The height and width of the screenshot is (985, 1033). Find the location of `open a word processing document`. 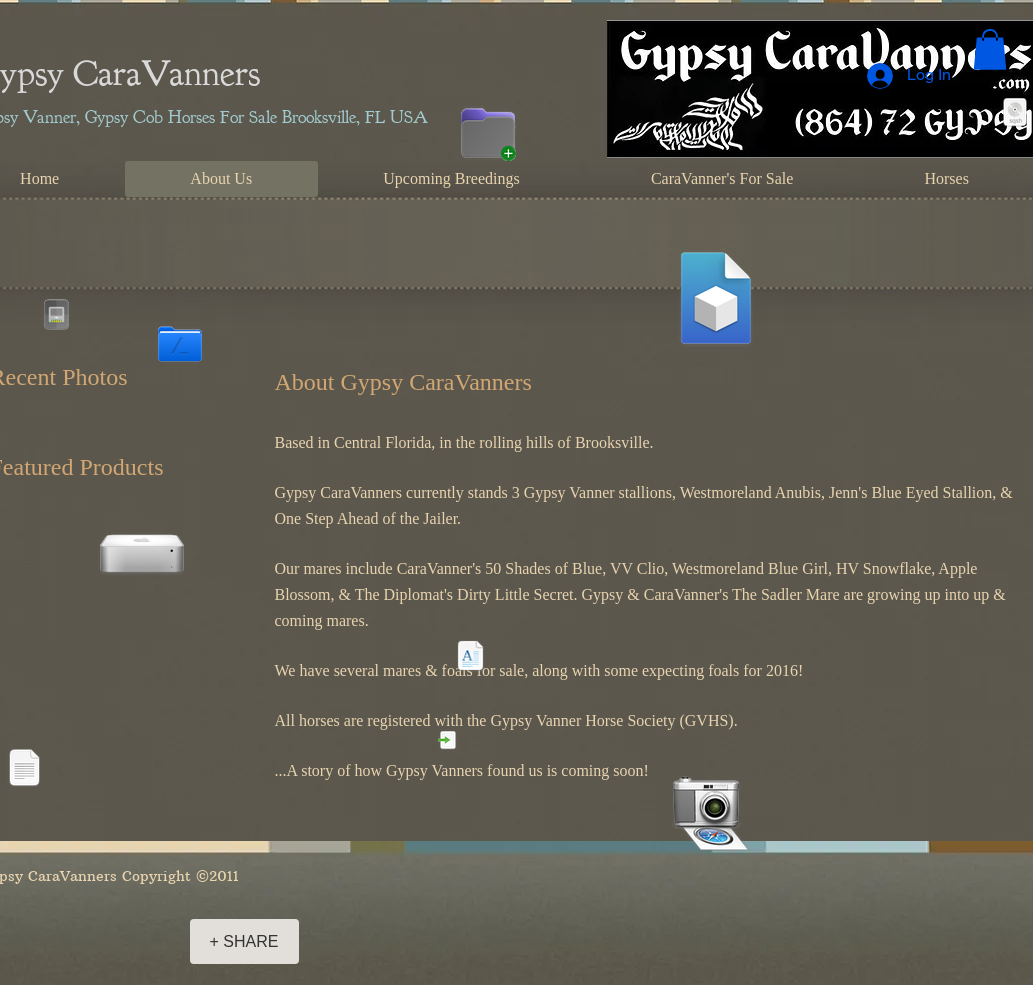

open a word processing document is located at coordinates (470, 655).